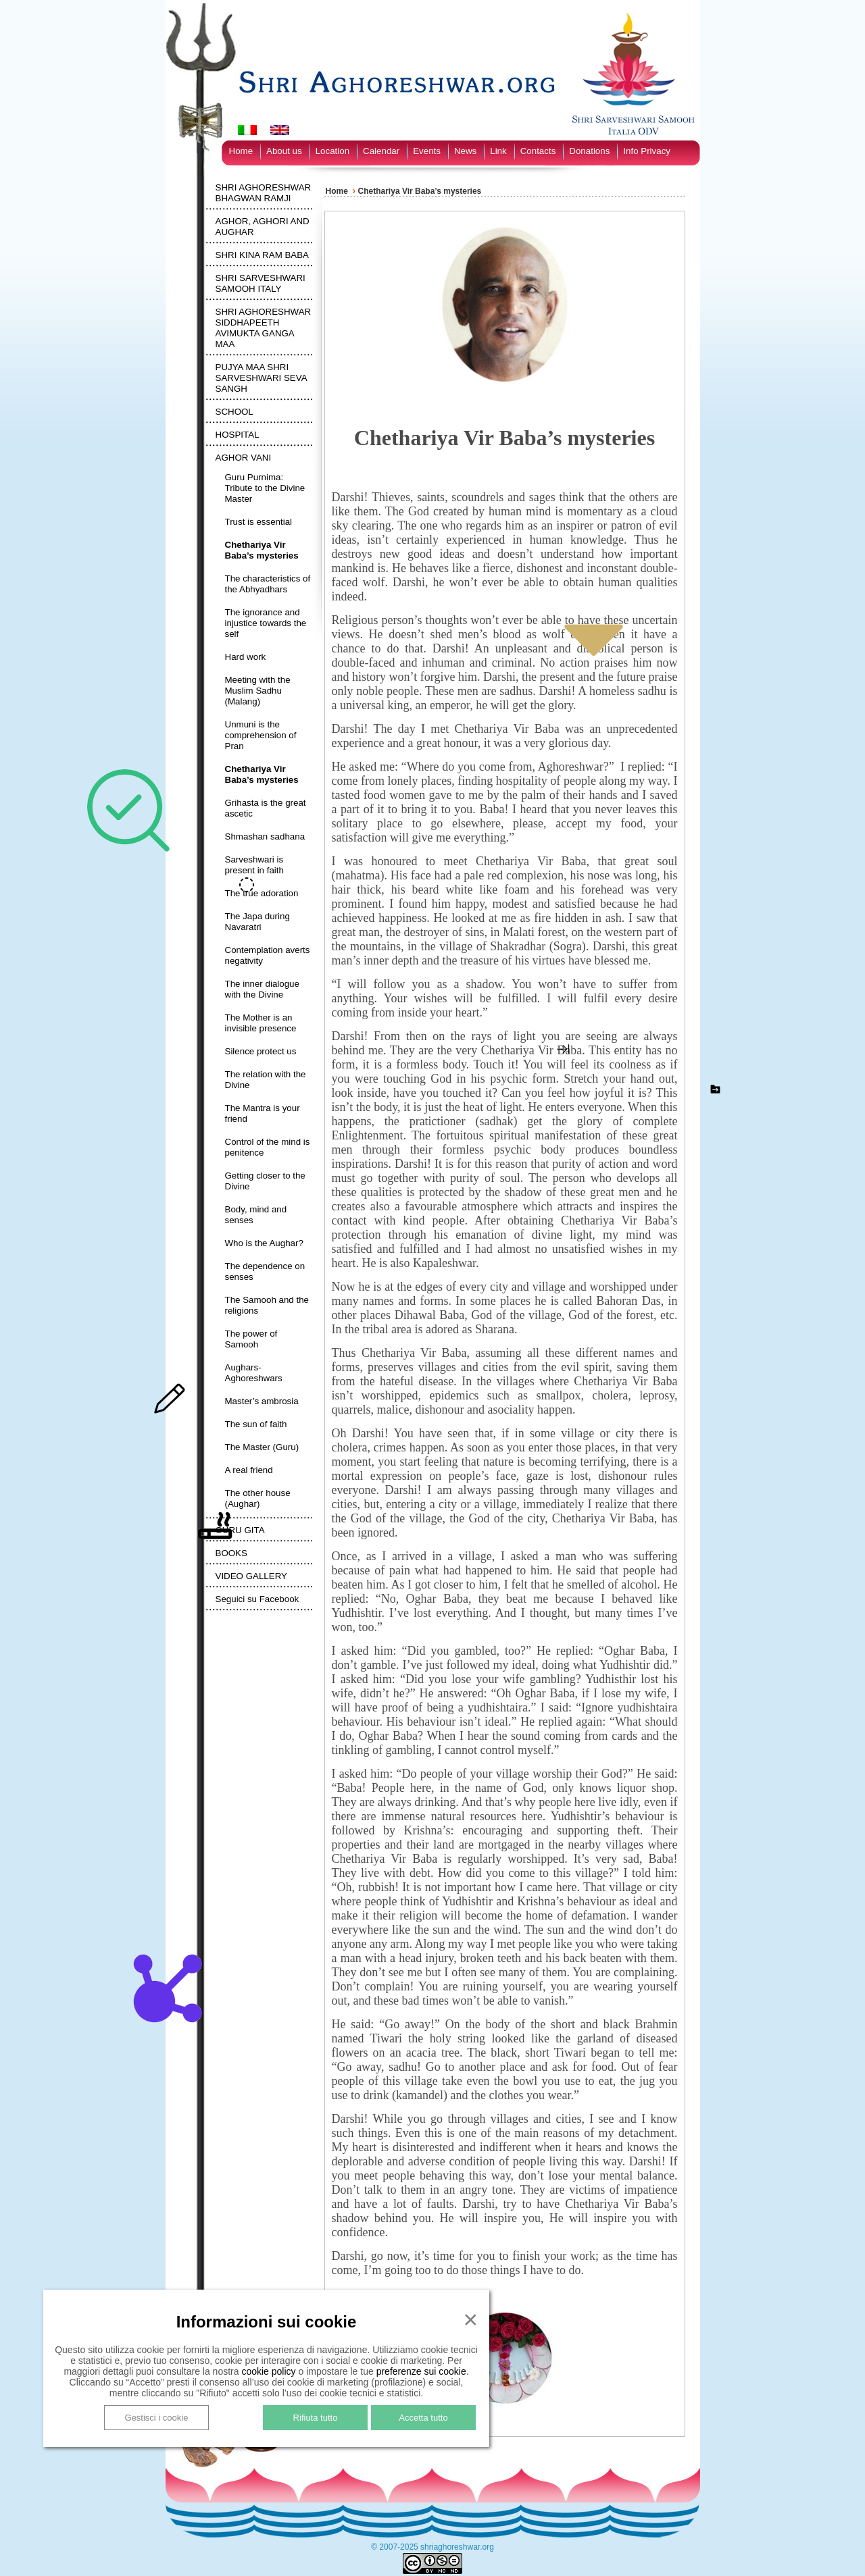 This screenshot has height=2576, width=865. What do you see at coordinates (215, 1529) in the screenshot?
I see `indicates a designated smoking area` at bounding box center [215, 1529].